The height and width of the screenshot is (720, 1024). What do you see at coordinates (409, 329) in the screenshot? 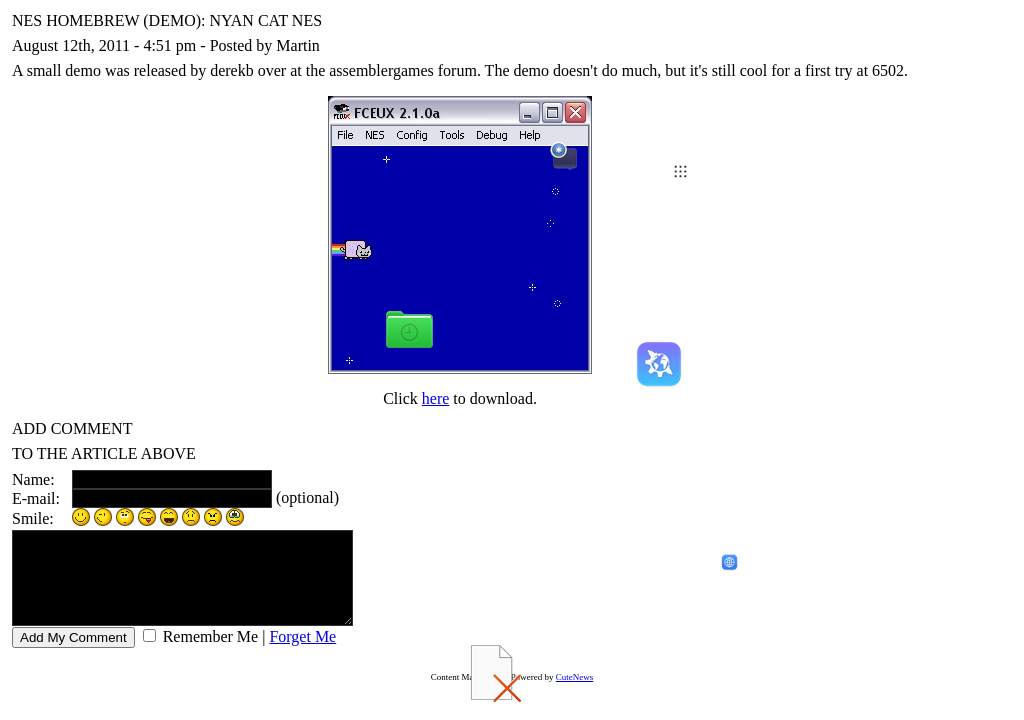
I see `access temporary files folder` at bounding box center [409, 329].